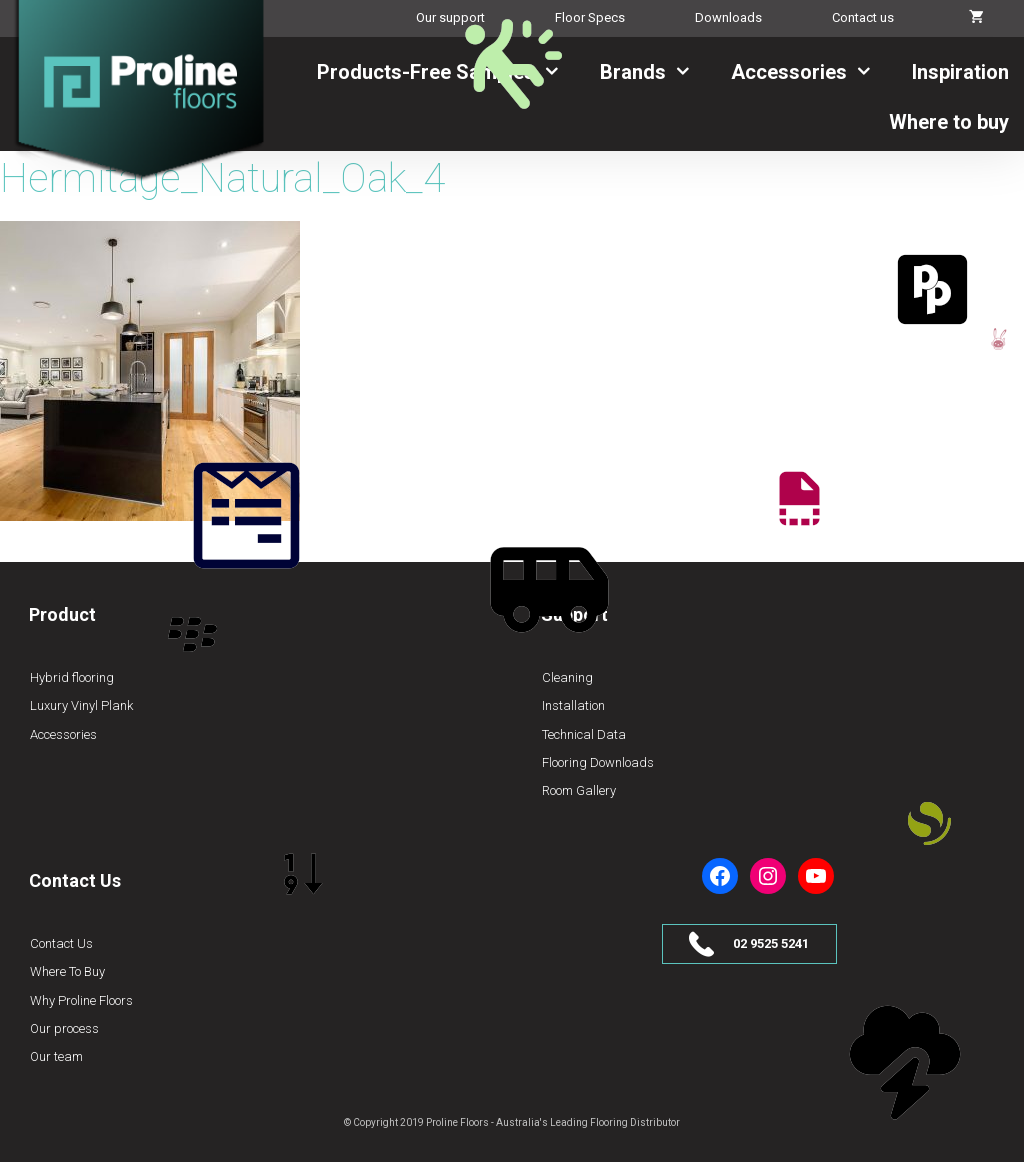  Describe the element at coordinates (999, 339) in the screenshot. I see `trino distributed SQL query engine logo` at that location.